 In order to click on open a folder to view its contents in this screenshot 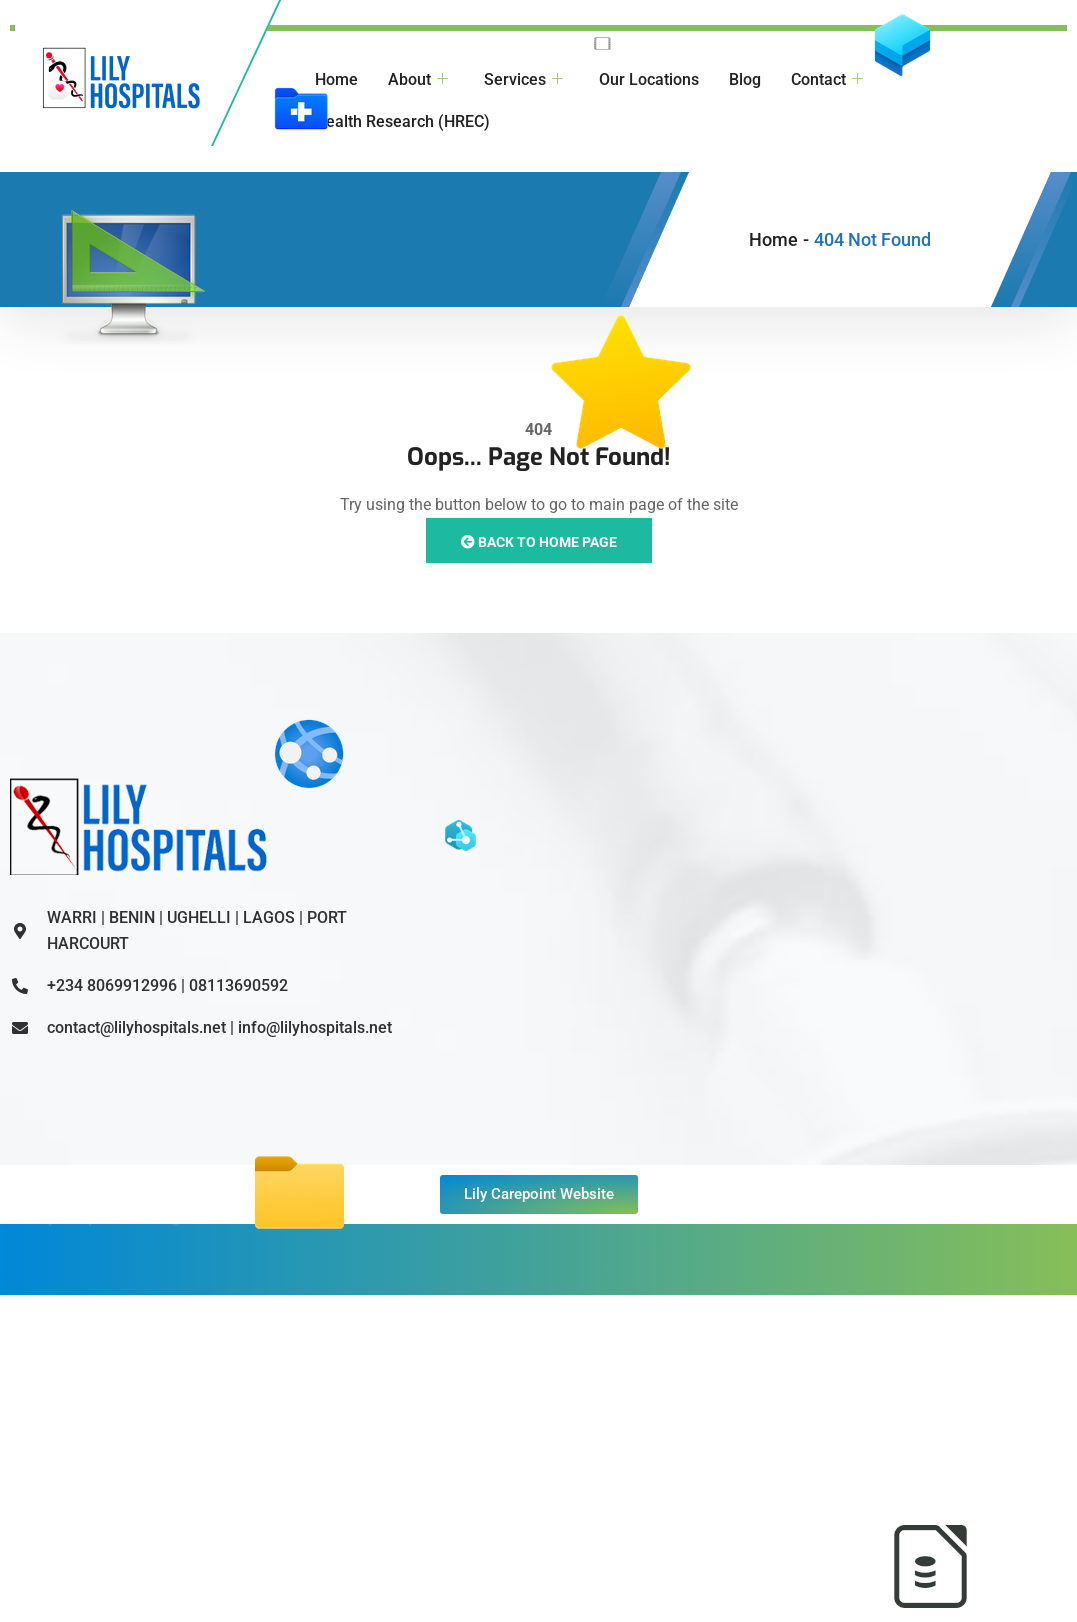, I will do `click(299, 1193)`.